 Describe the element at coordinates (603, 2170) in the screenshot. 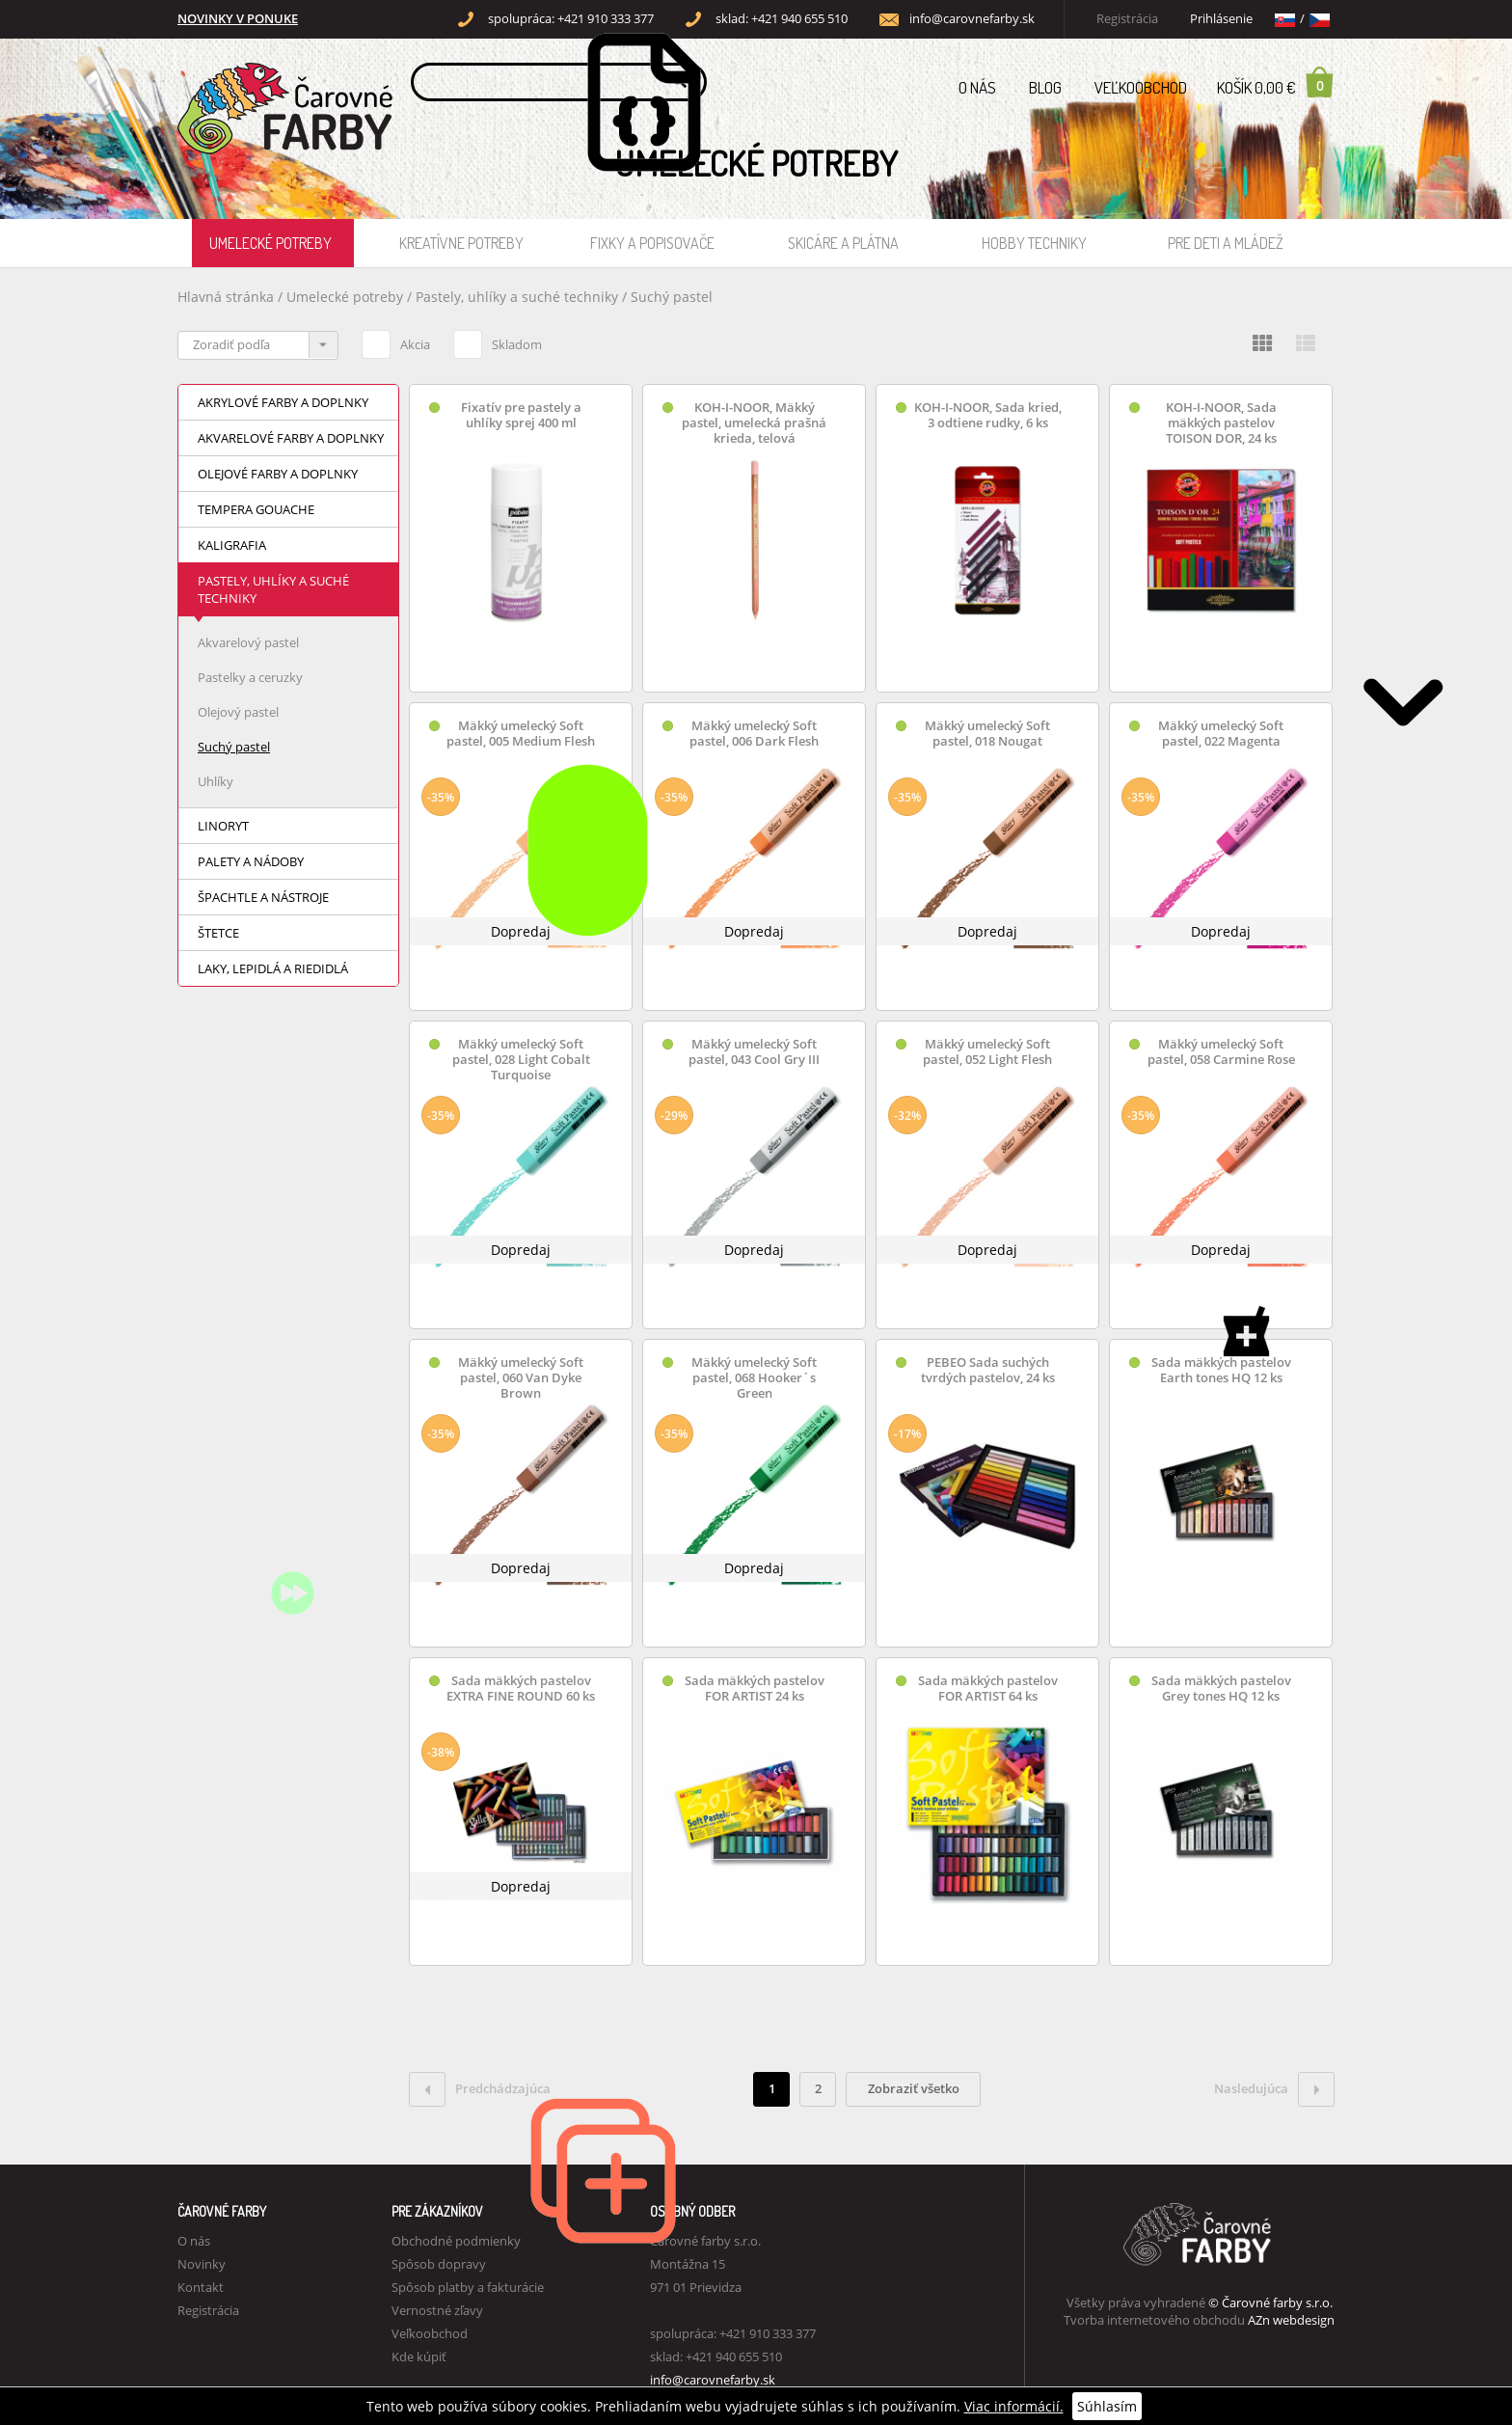

I see `duplicate or copy an item` at that location.